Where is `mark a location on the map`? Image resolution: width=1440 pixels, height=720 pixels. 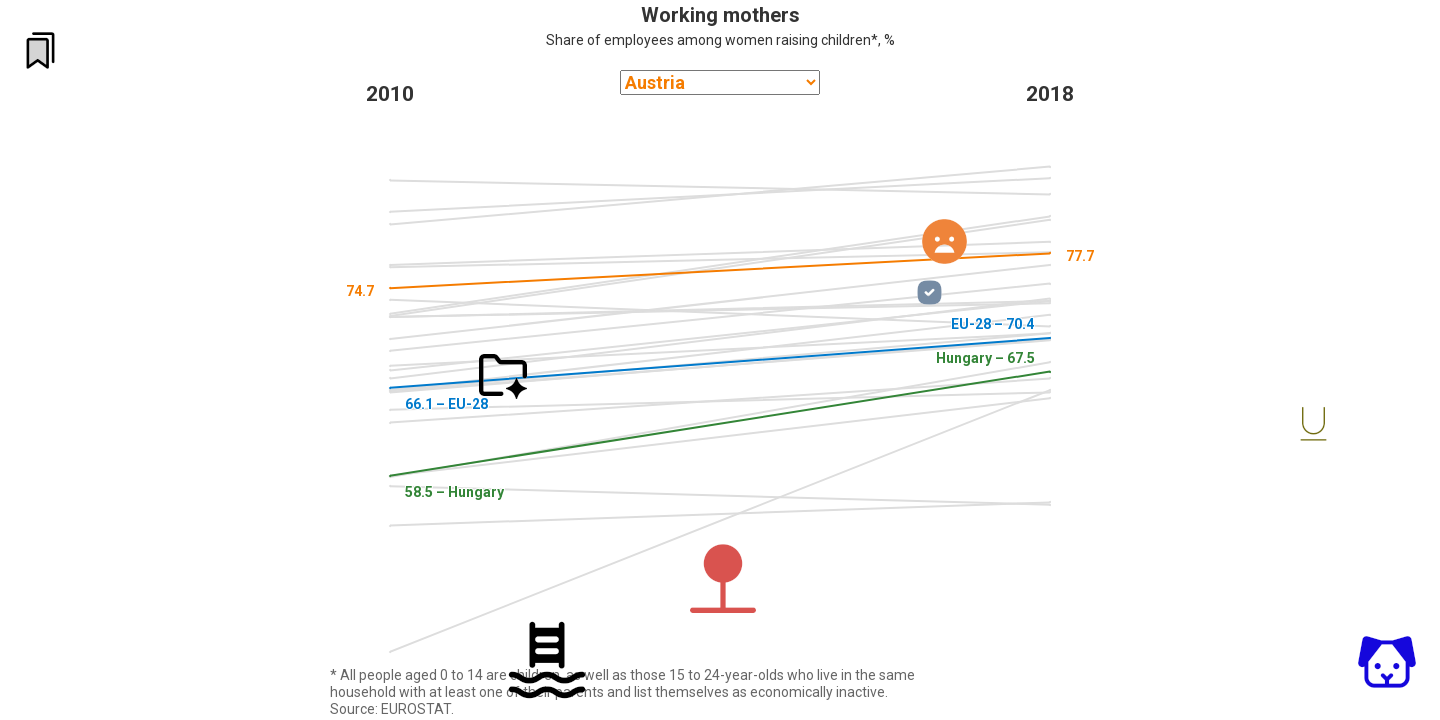 mark a location on the map is located at coordinates (723, 580).